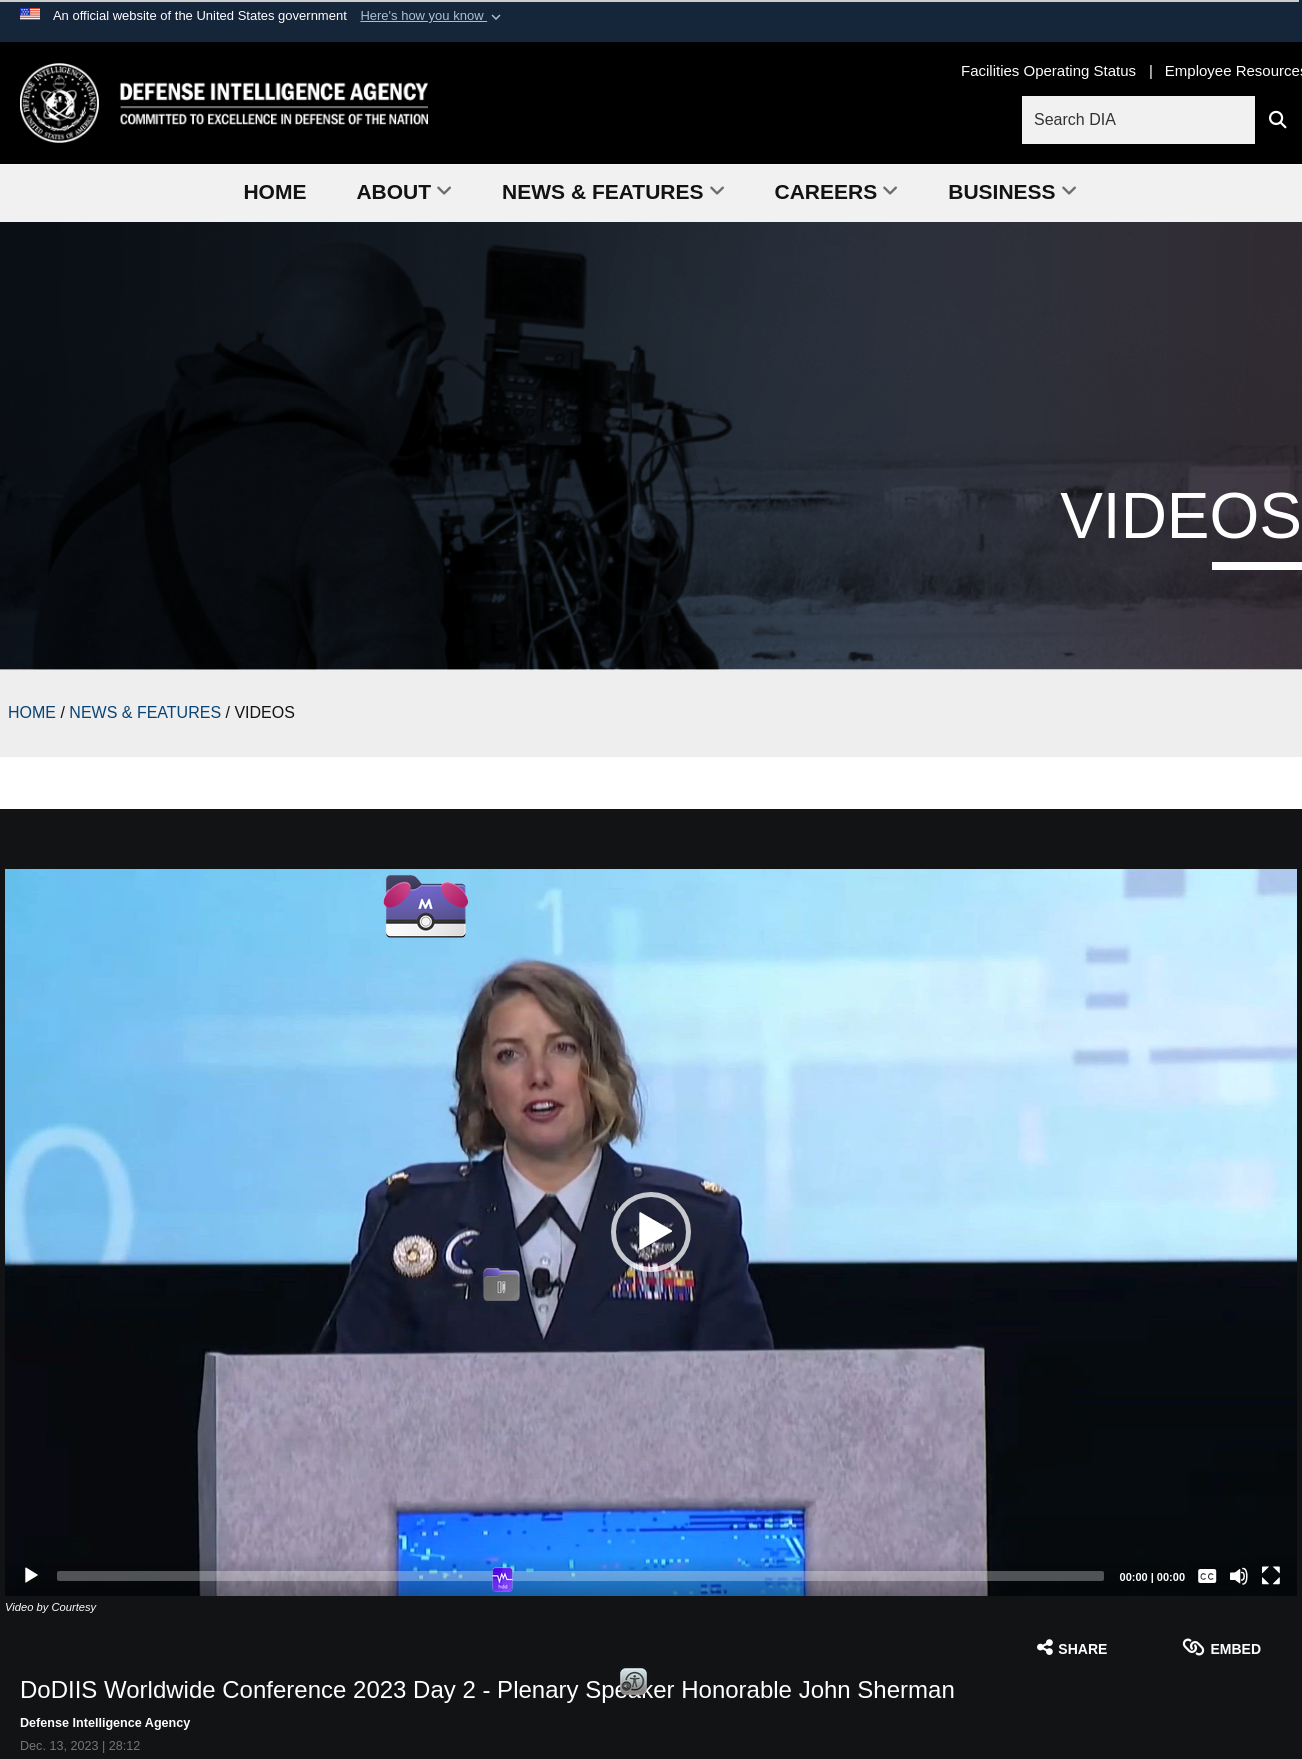 Image resolution: width=1302 pixels, height=1759 pixels. I want to click on access your templates folder, so click(501, 1284).